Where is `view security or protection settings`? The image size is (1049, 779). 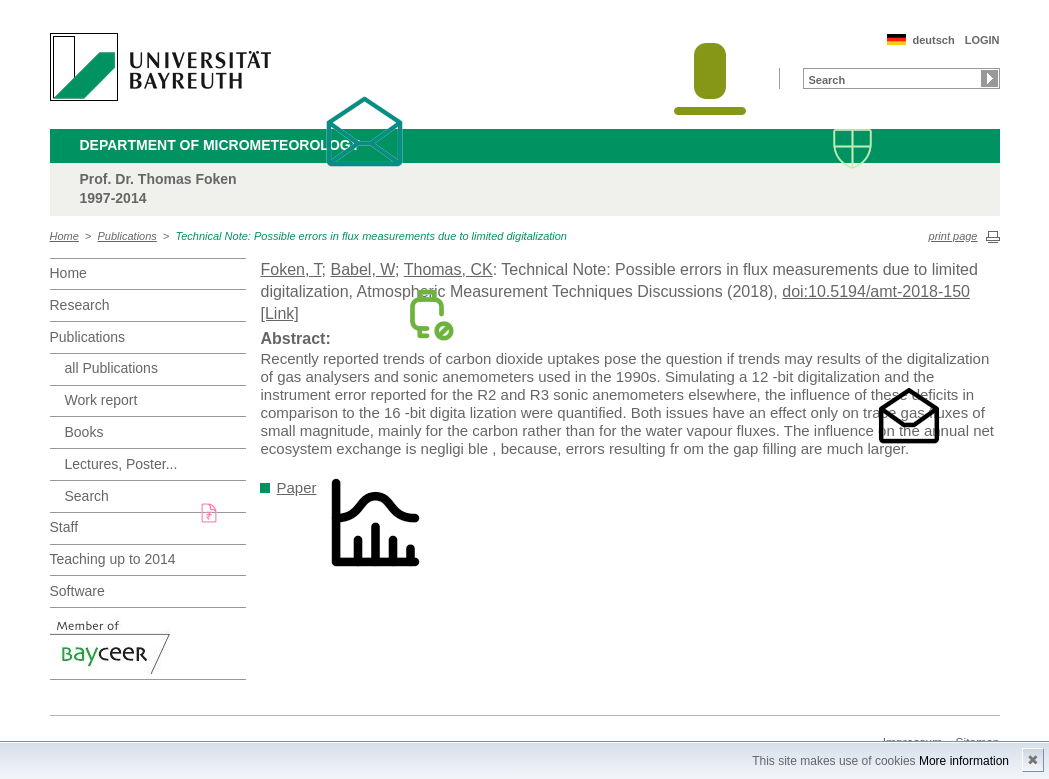 view security or protection settings is located at coordinates (852, 146).